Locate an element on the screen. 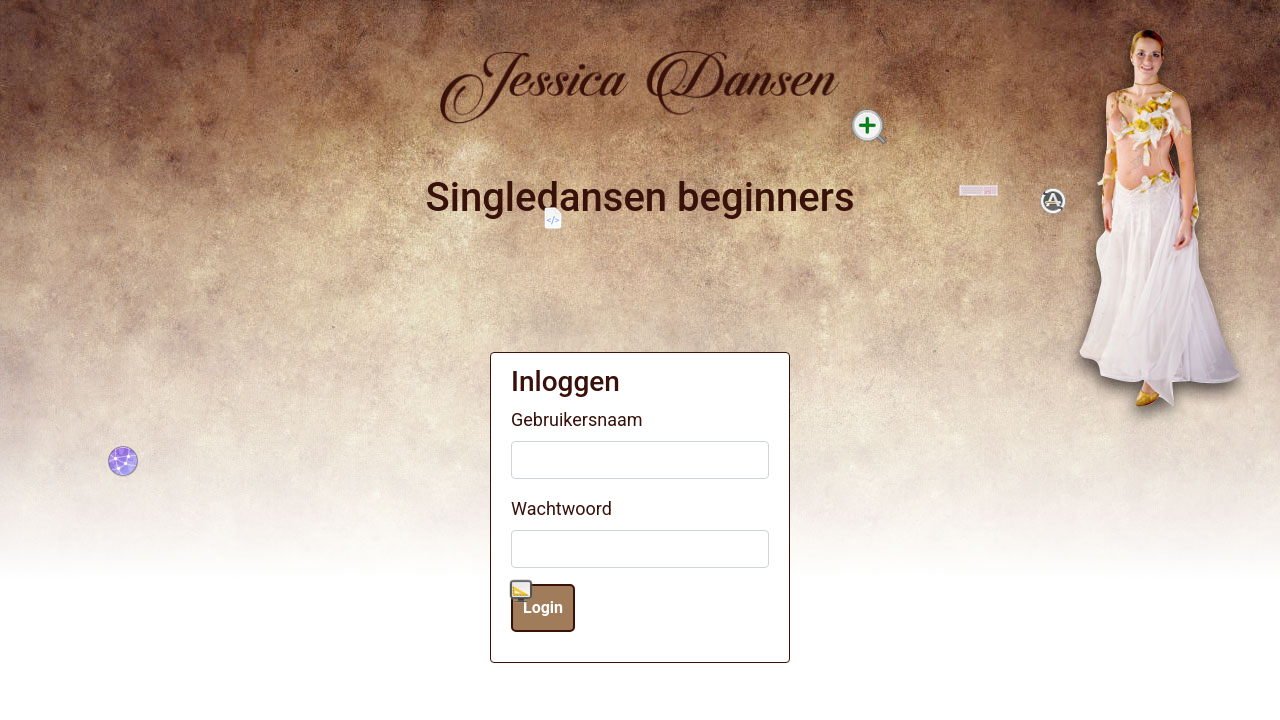 This screenshot has height=720, width=1280. connect a bluetooth keyboard is located at coordinates (978, 190).